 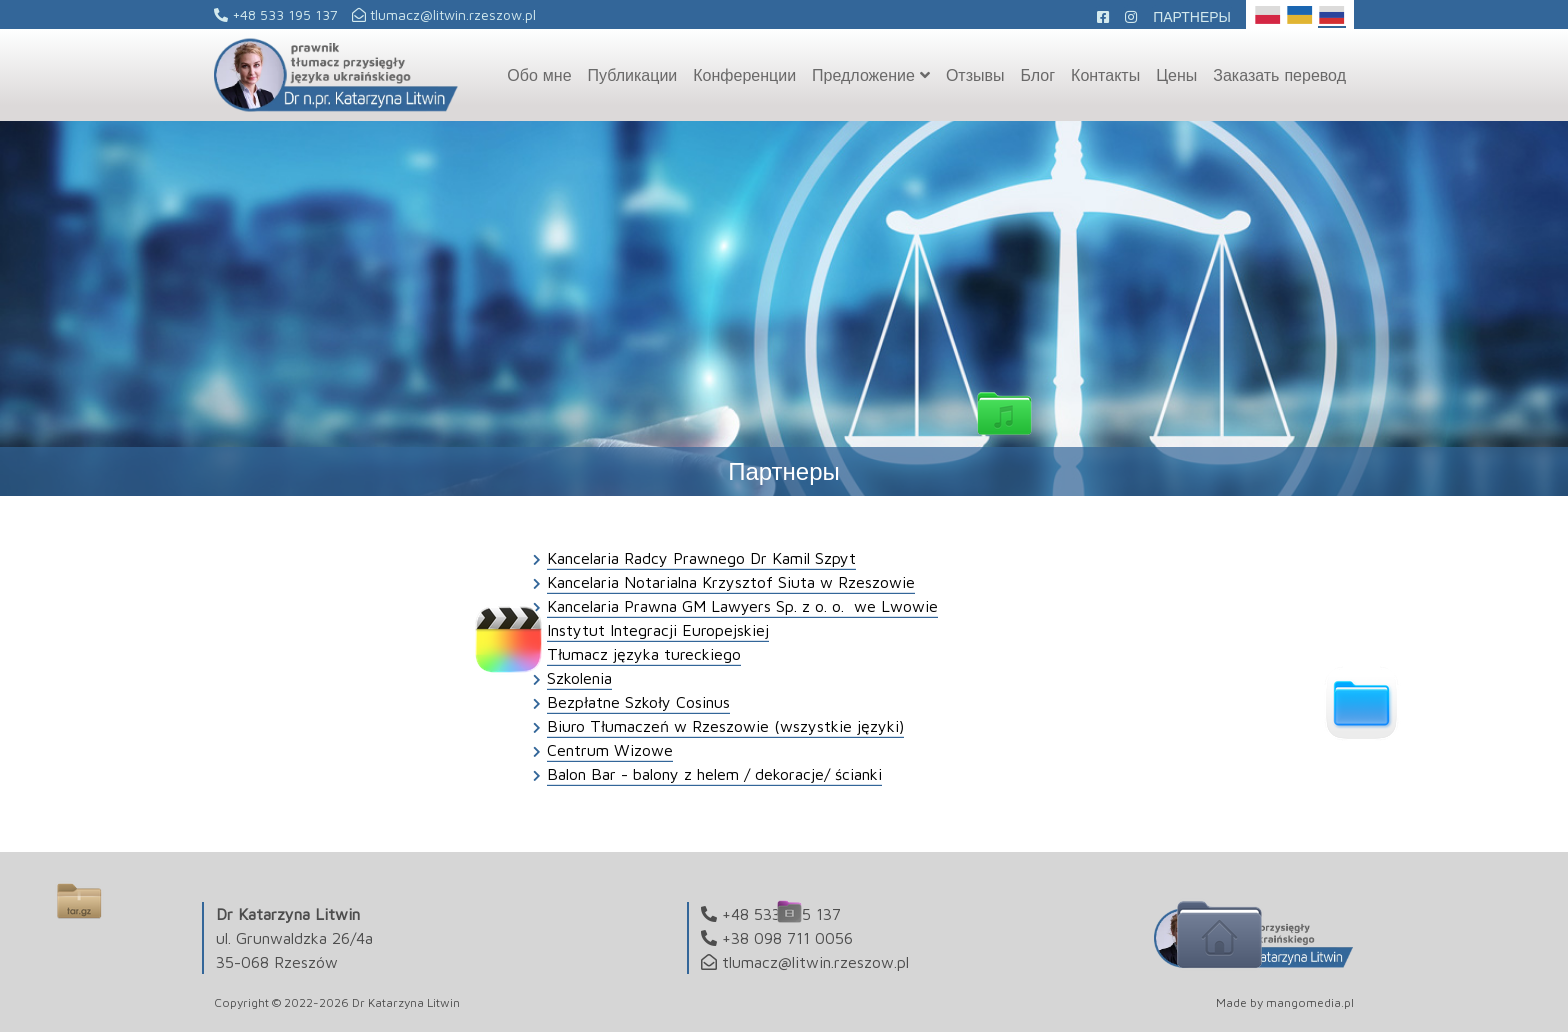 What do you see at coordinates (1004, 413) in the screenshot?
I see `open your music files folder` at bounding box center [1004, 413].